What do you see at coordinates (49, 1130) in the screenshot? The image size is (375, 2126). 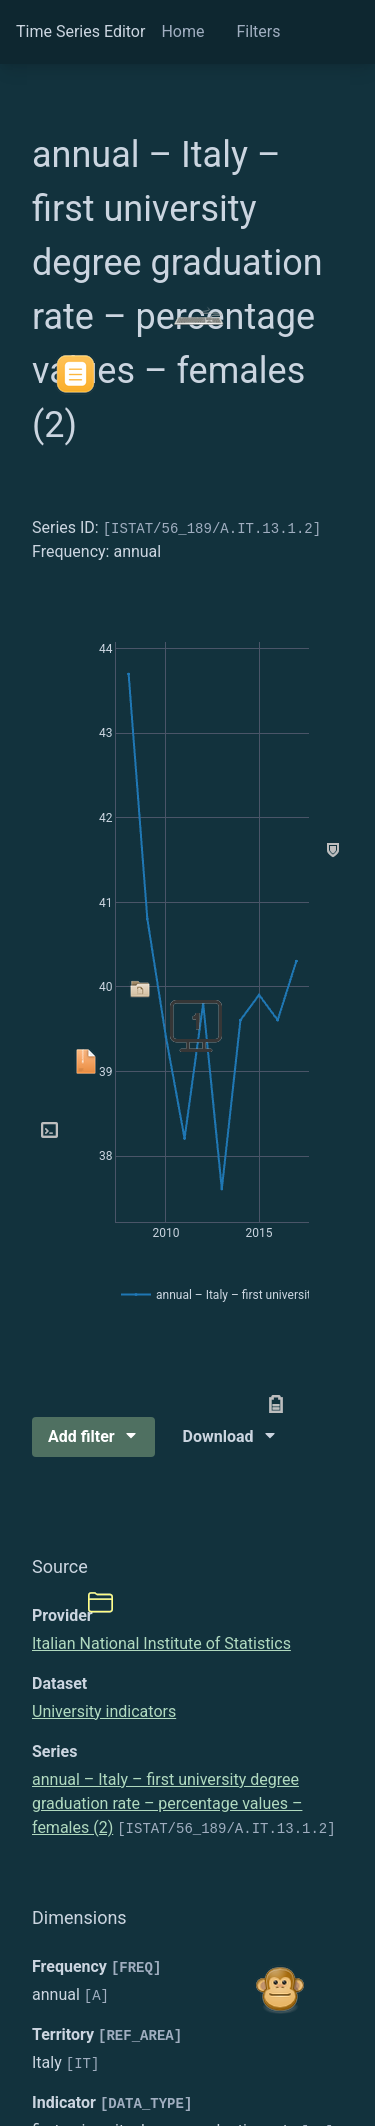 I see `open the terminal application` at bounding box center [49, 1130].